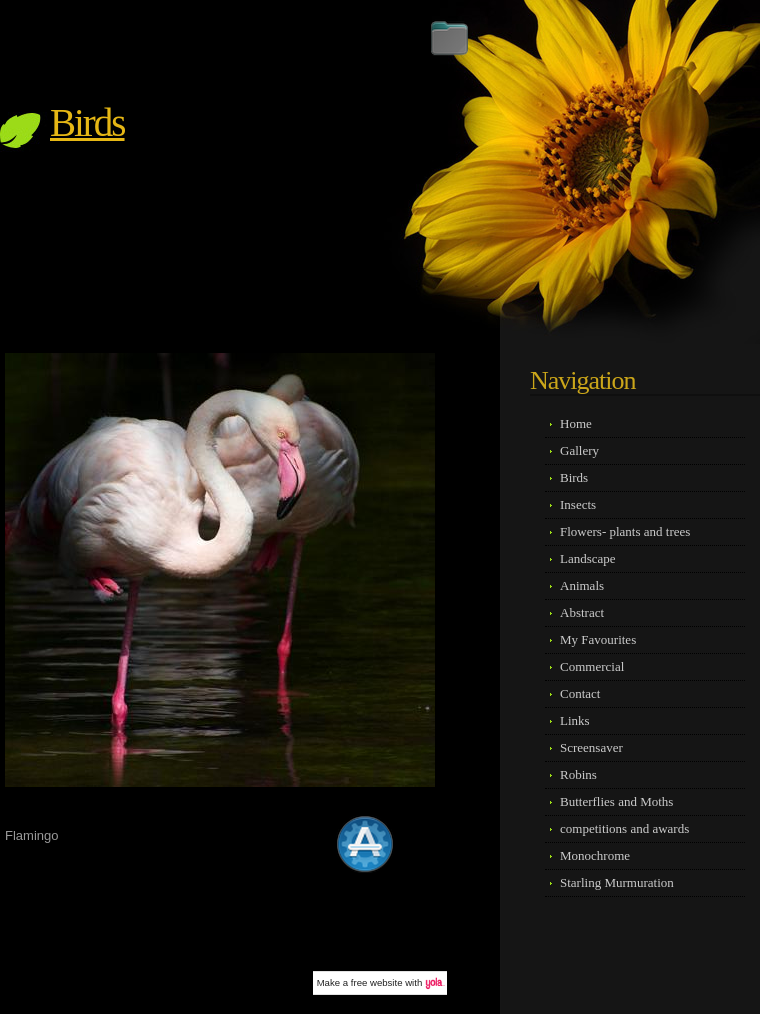 Image resolution: width=760 pixels, height=1014 pixels. I want to click on open folder to view contents, so click(449, 37).